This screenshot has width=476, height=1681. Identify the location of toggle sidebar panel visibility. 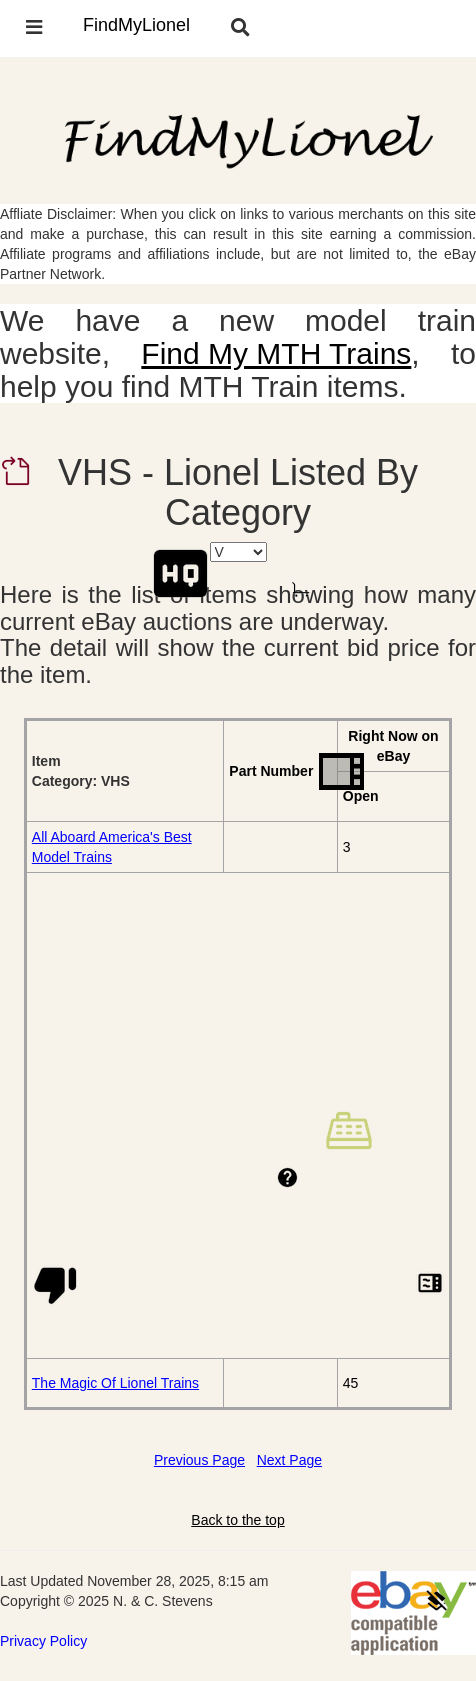
(341, 771).